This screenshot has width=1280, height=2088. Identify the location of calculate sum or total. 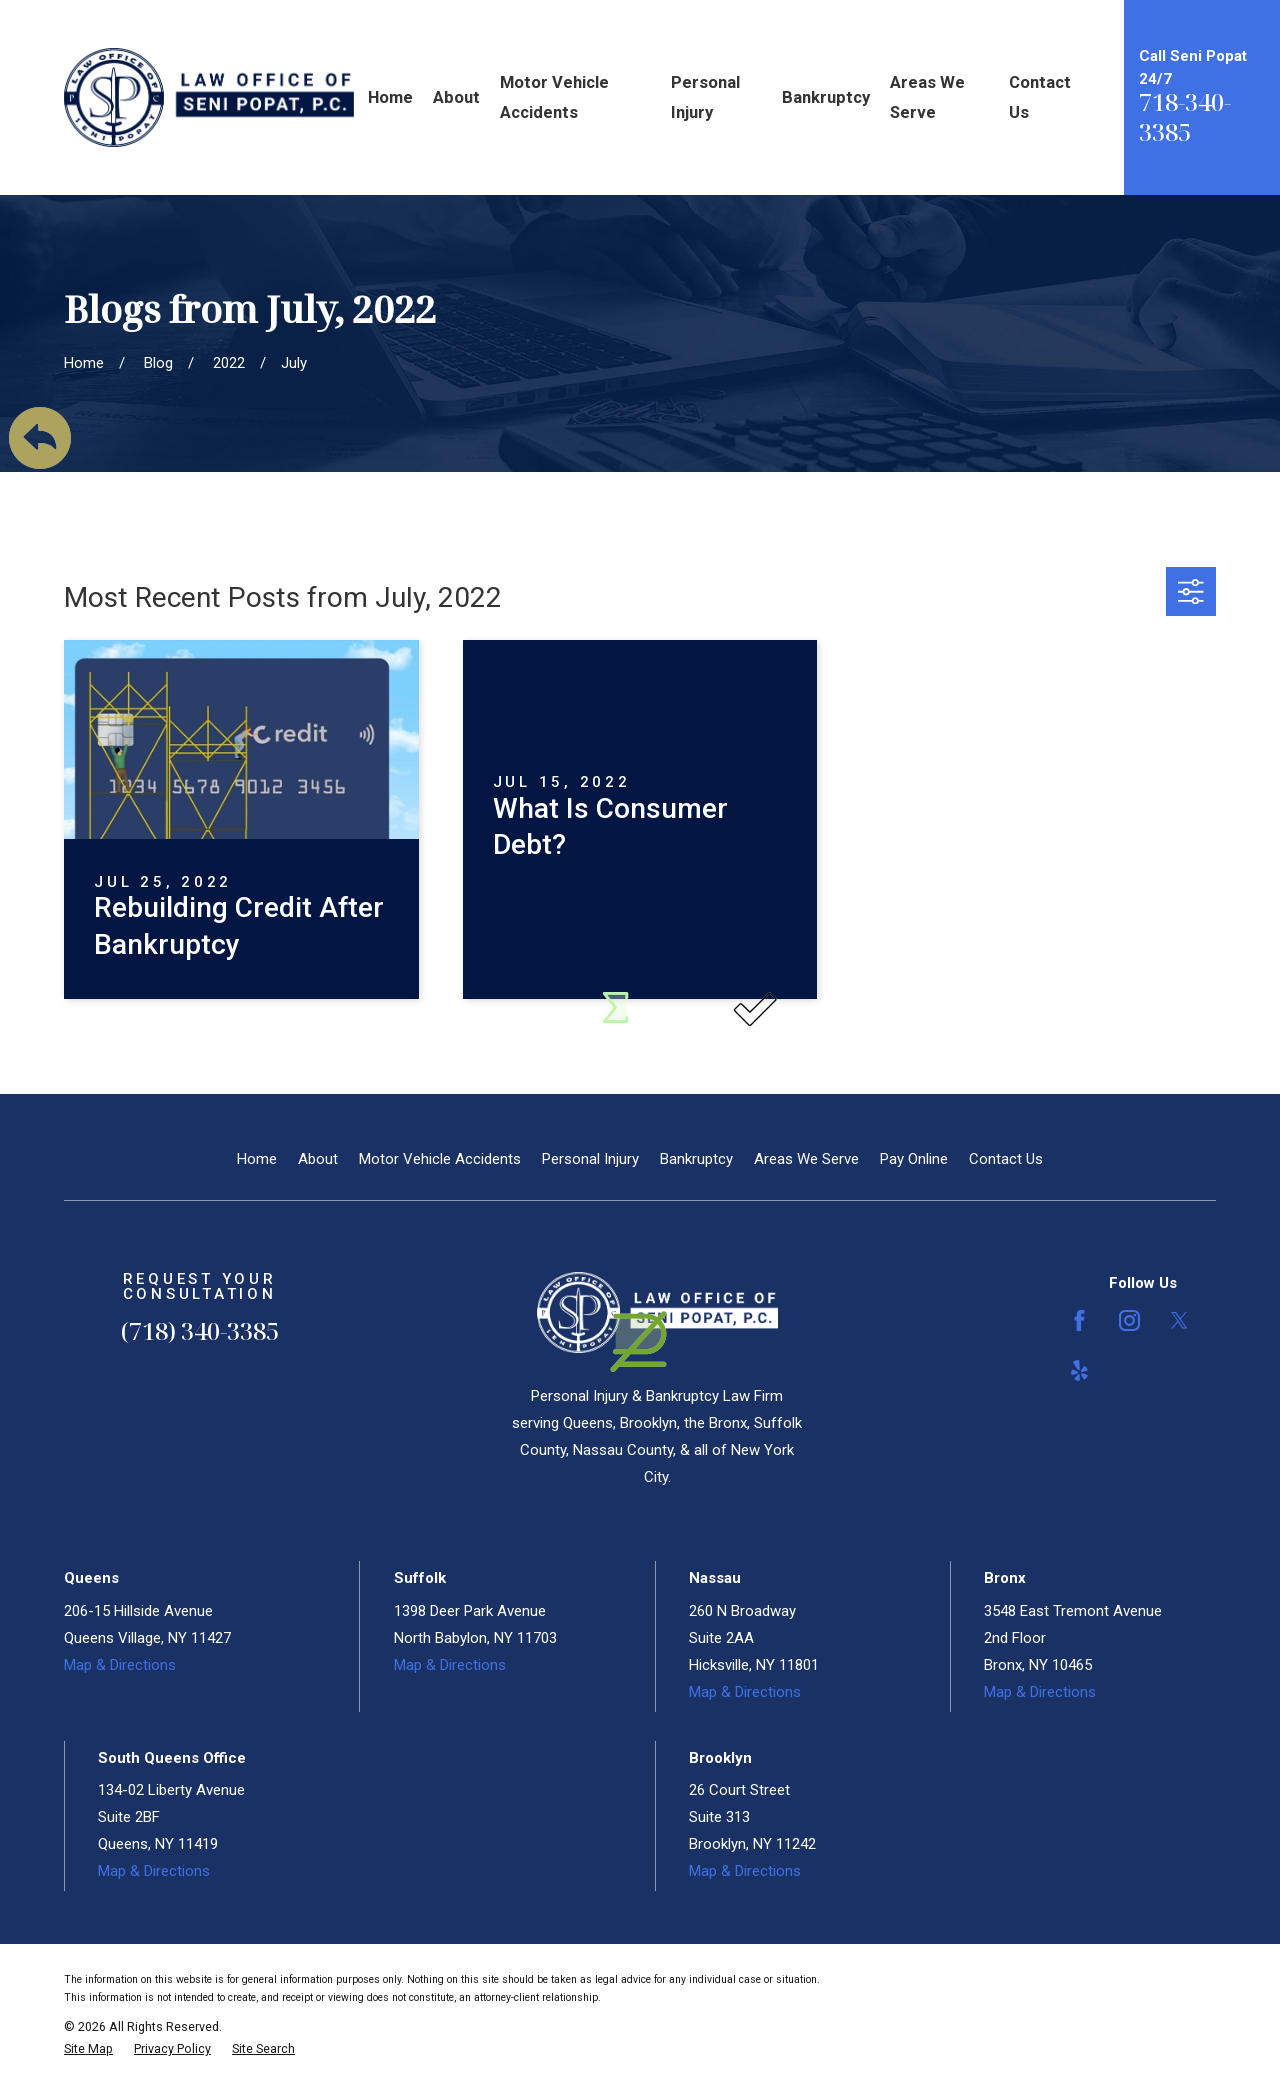
(615, 1007).